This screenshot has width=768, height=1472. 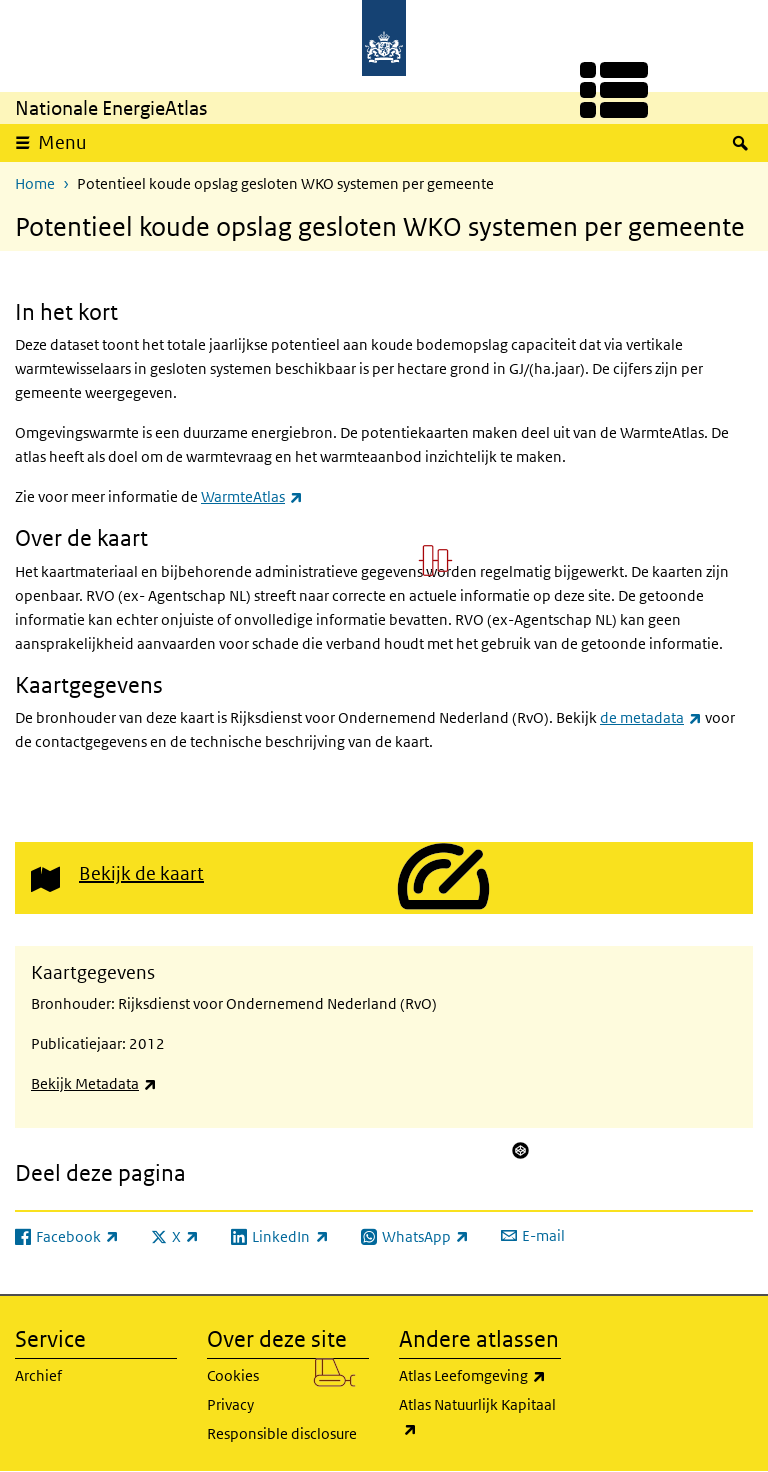 What do you see at coordinates (435, 560) in the screenshot?
I see `align selected objects to vertical center` at bounding box center [435, 560].